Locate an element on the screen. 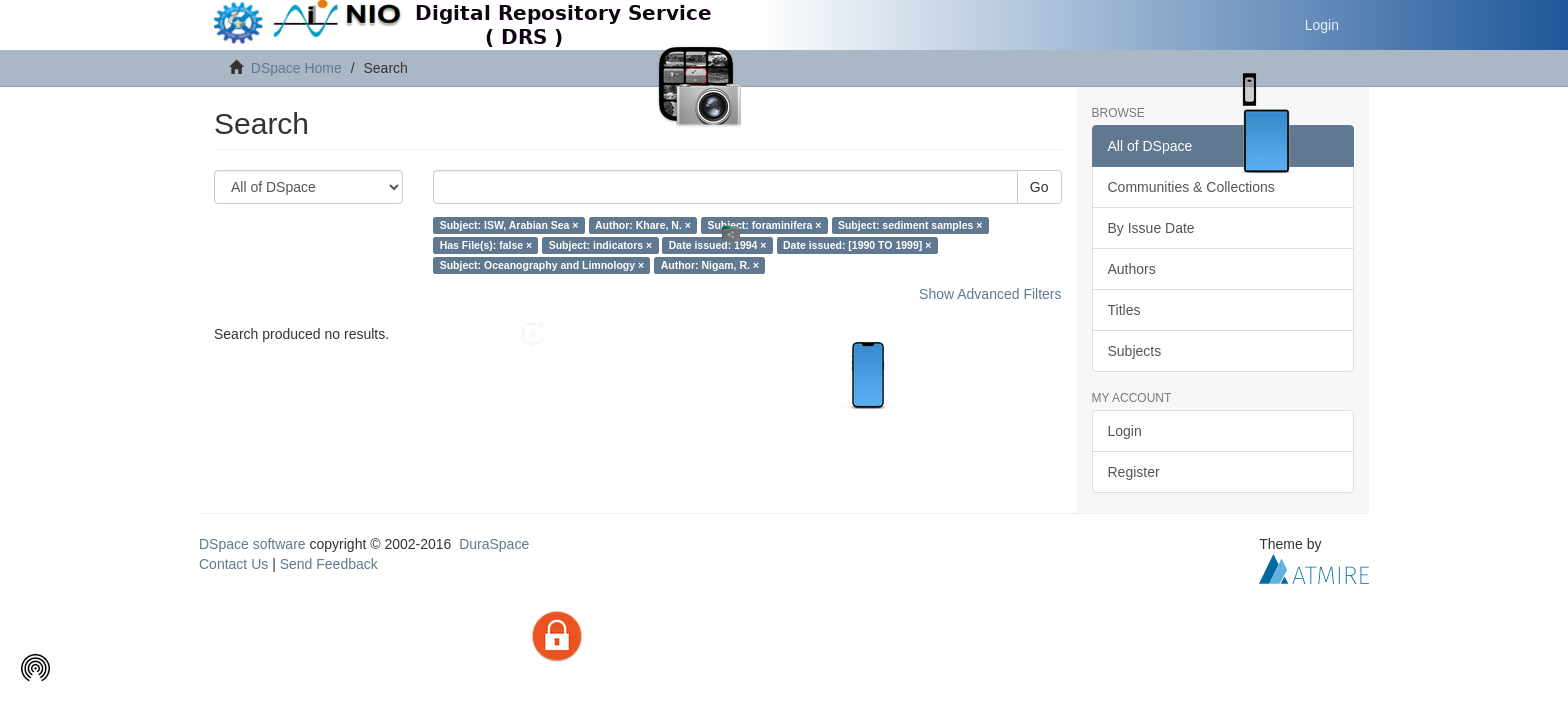 The width and height of the screenshot is (1568, 720). iPhone 13 device icon is located at coordinates (868, 376).